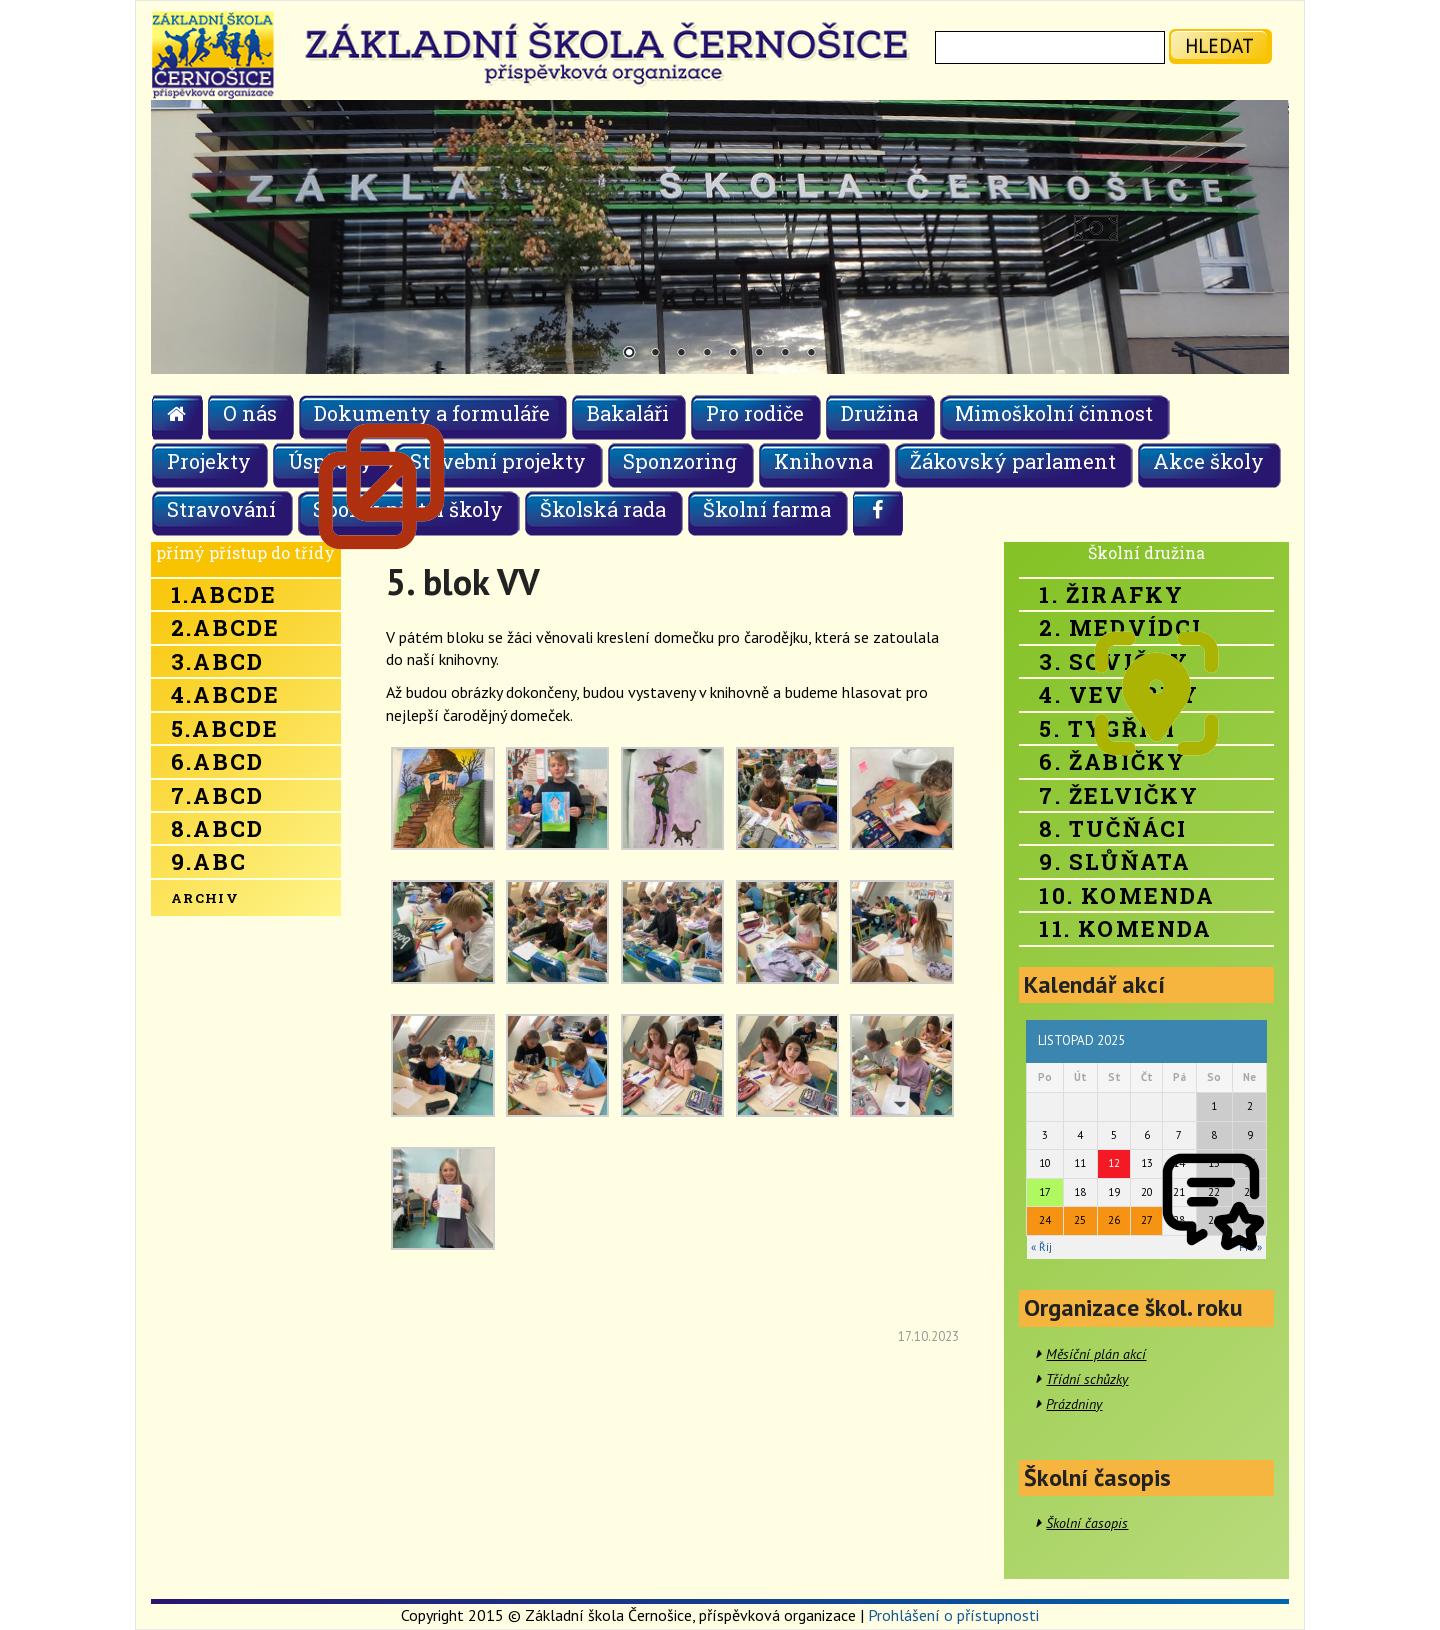 The image size is (1440, 1630). Describe the element at coordinates (1156, 693) in the screenshot. I see `activate live view mode for real-time location tracking` at that location.